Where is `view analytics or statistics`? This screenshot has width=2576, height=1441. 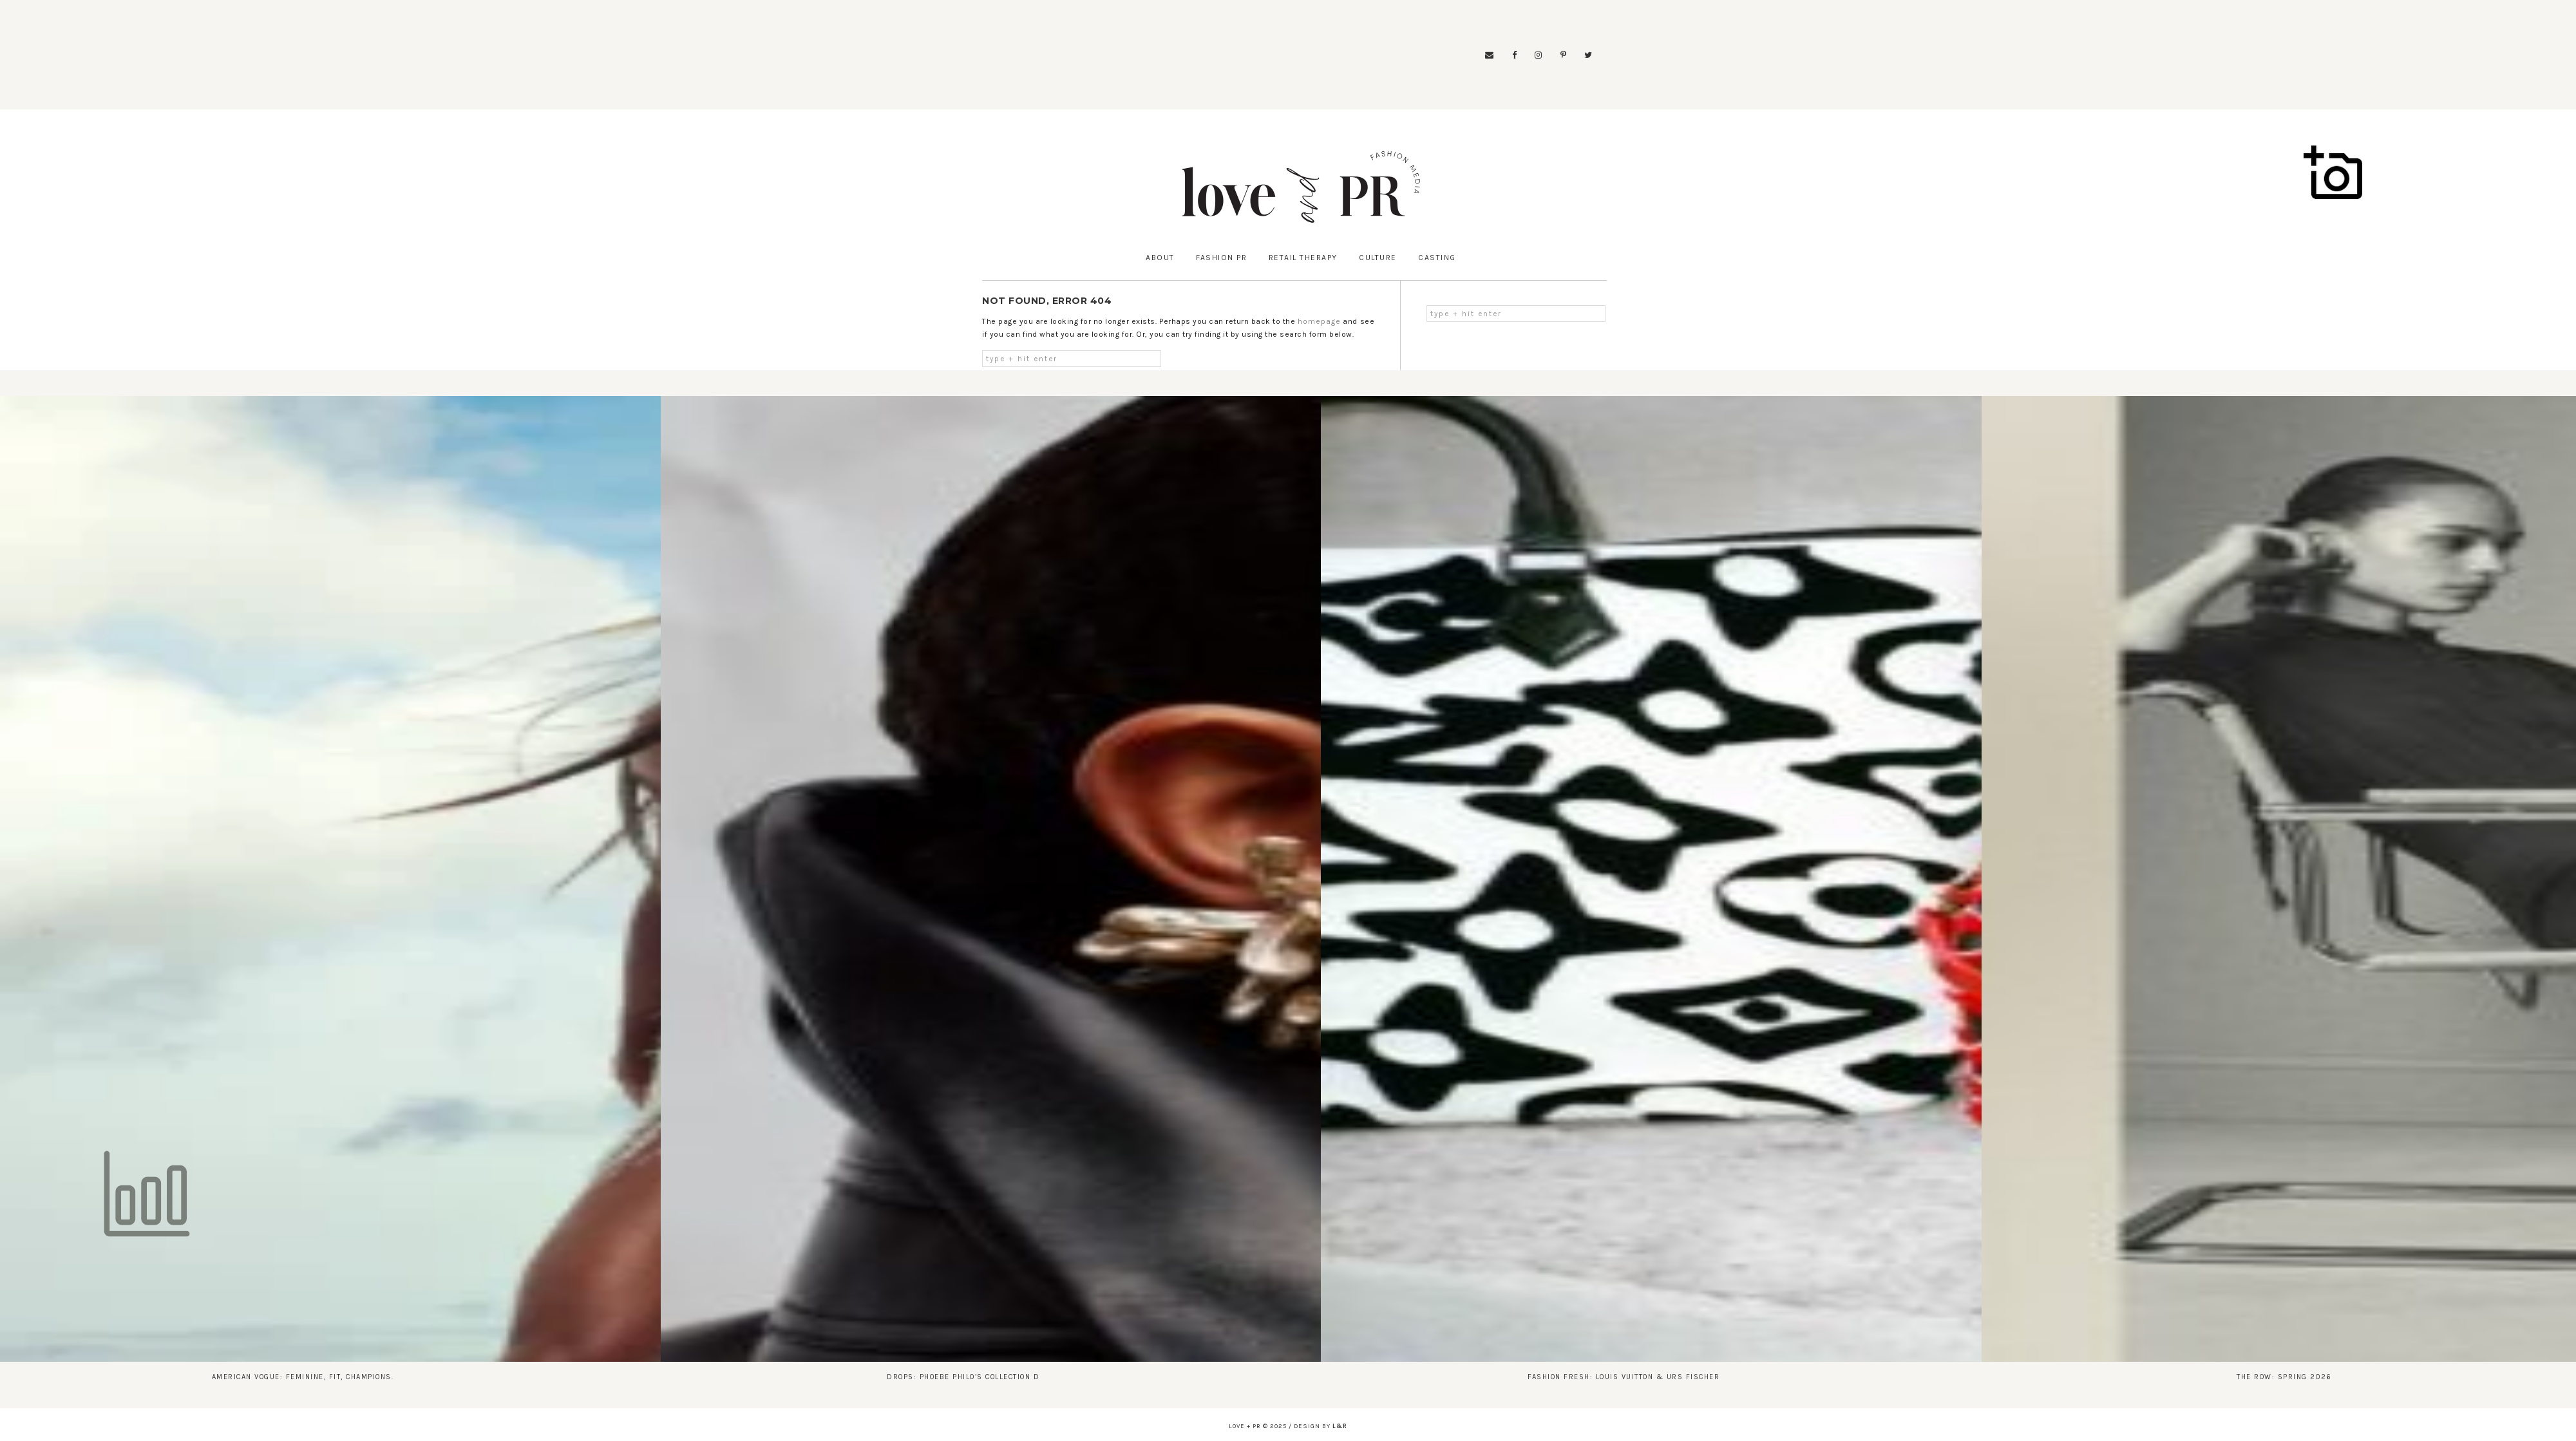 view analytics or statistics is located at coordinates (147, 1194).